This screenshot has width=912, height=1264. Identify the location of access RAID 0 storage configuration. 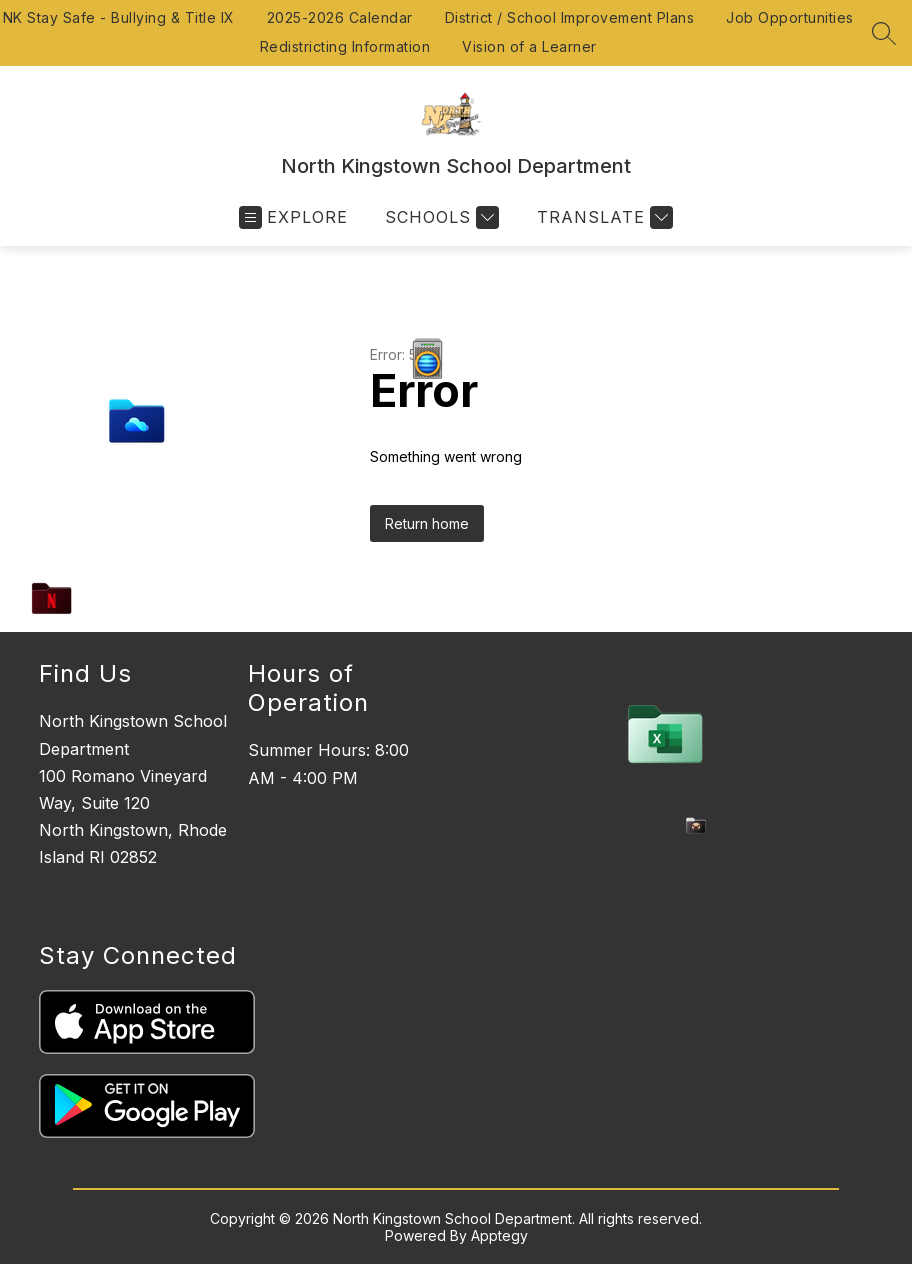
(427, 358).